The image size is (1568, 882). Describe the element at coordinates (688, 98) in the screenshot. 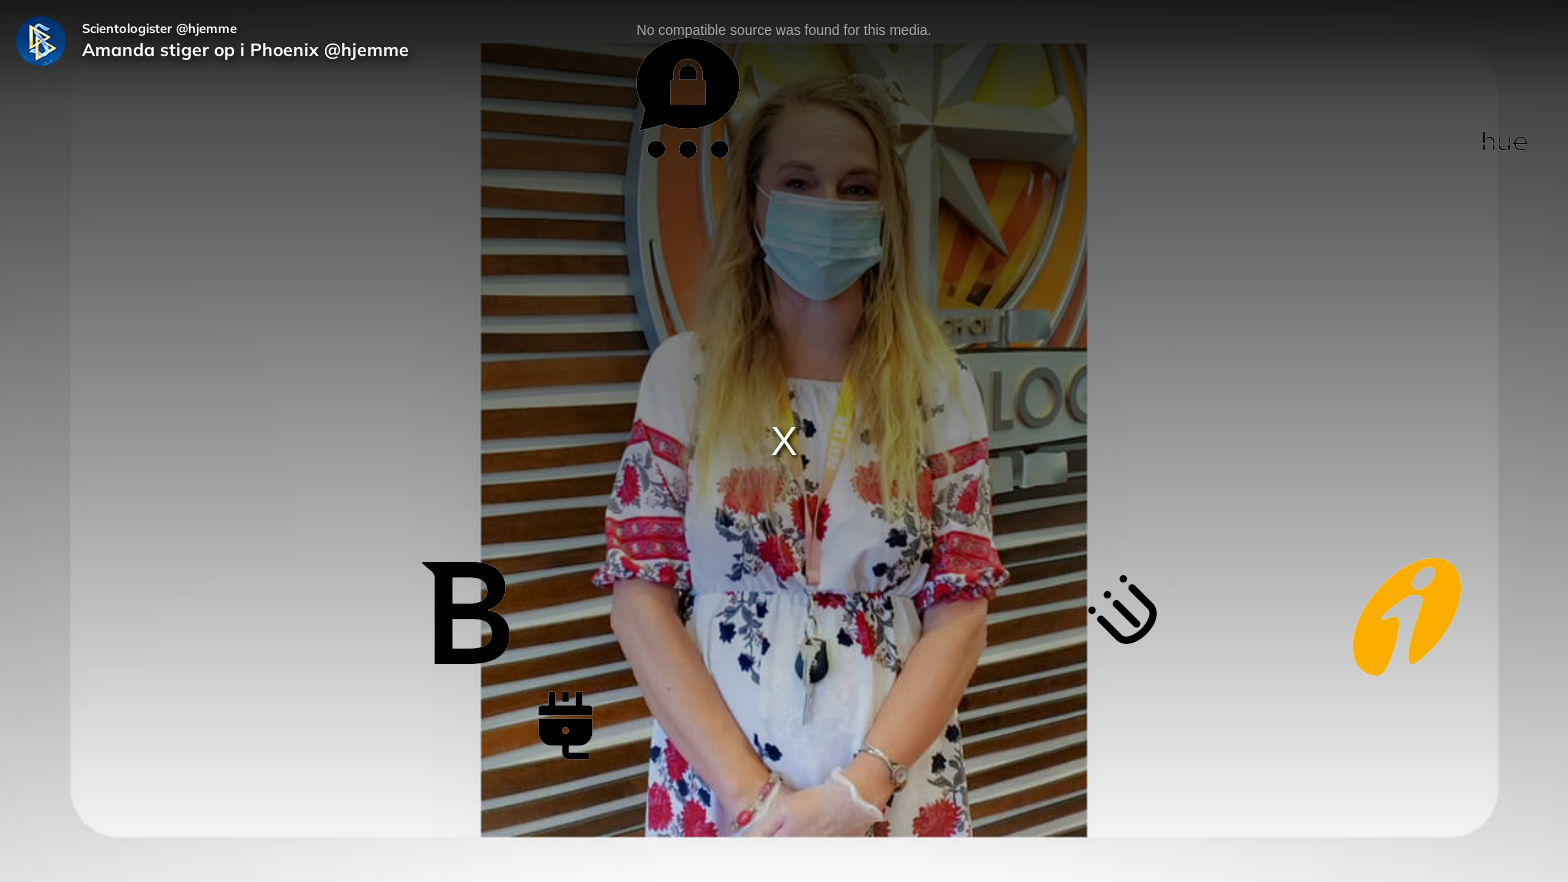

I see `open Threema secure messaging app` at that location.